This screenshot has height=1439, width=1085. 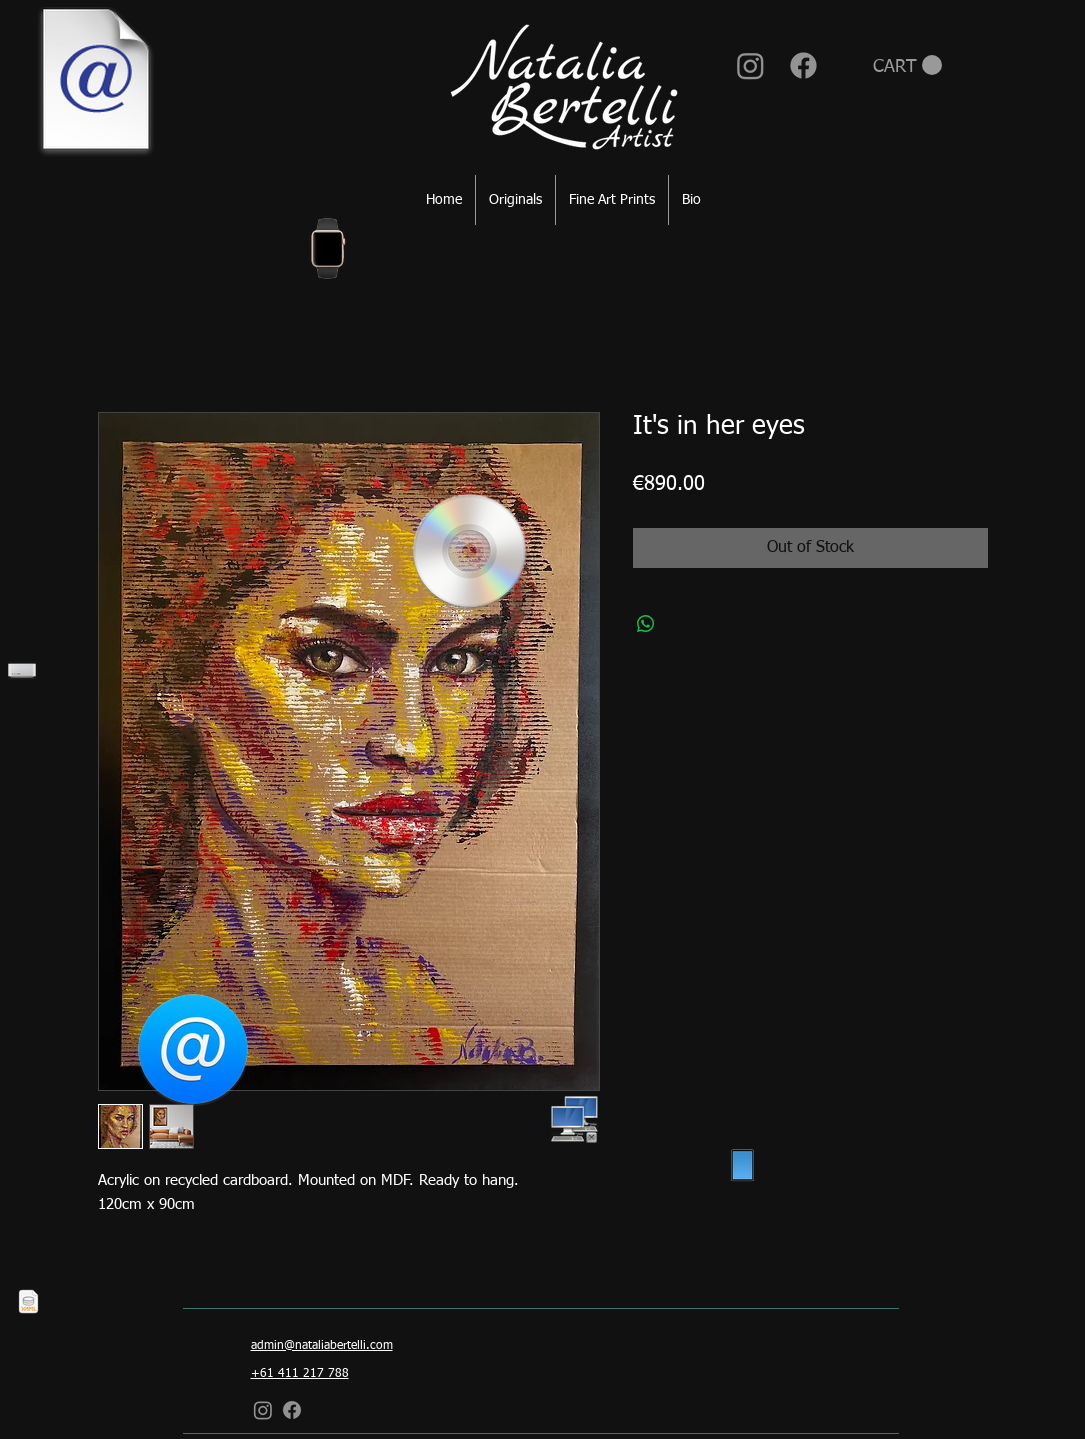 What do you see at coordinates (742, 1165) in the screenshot?
I see `iPad device icon` at bounding box center [742, 1165].